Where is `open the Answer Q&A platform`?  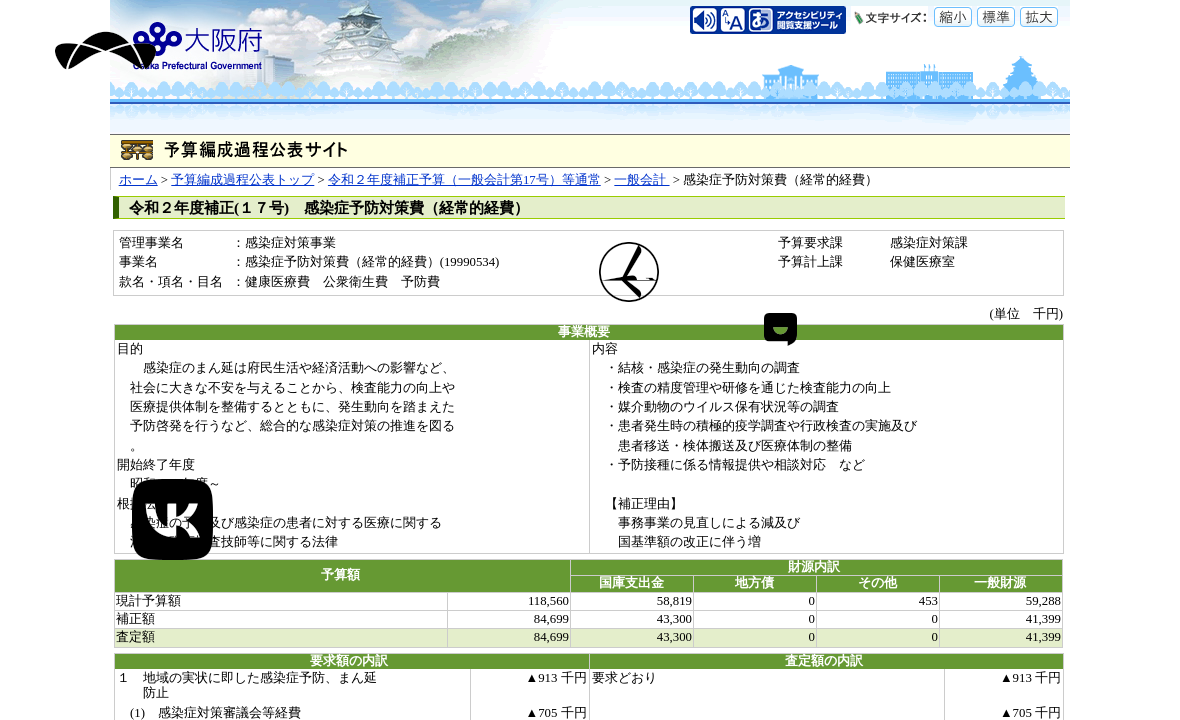
open the Answer Q&A platform is located at coordinates (780, 329).